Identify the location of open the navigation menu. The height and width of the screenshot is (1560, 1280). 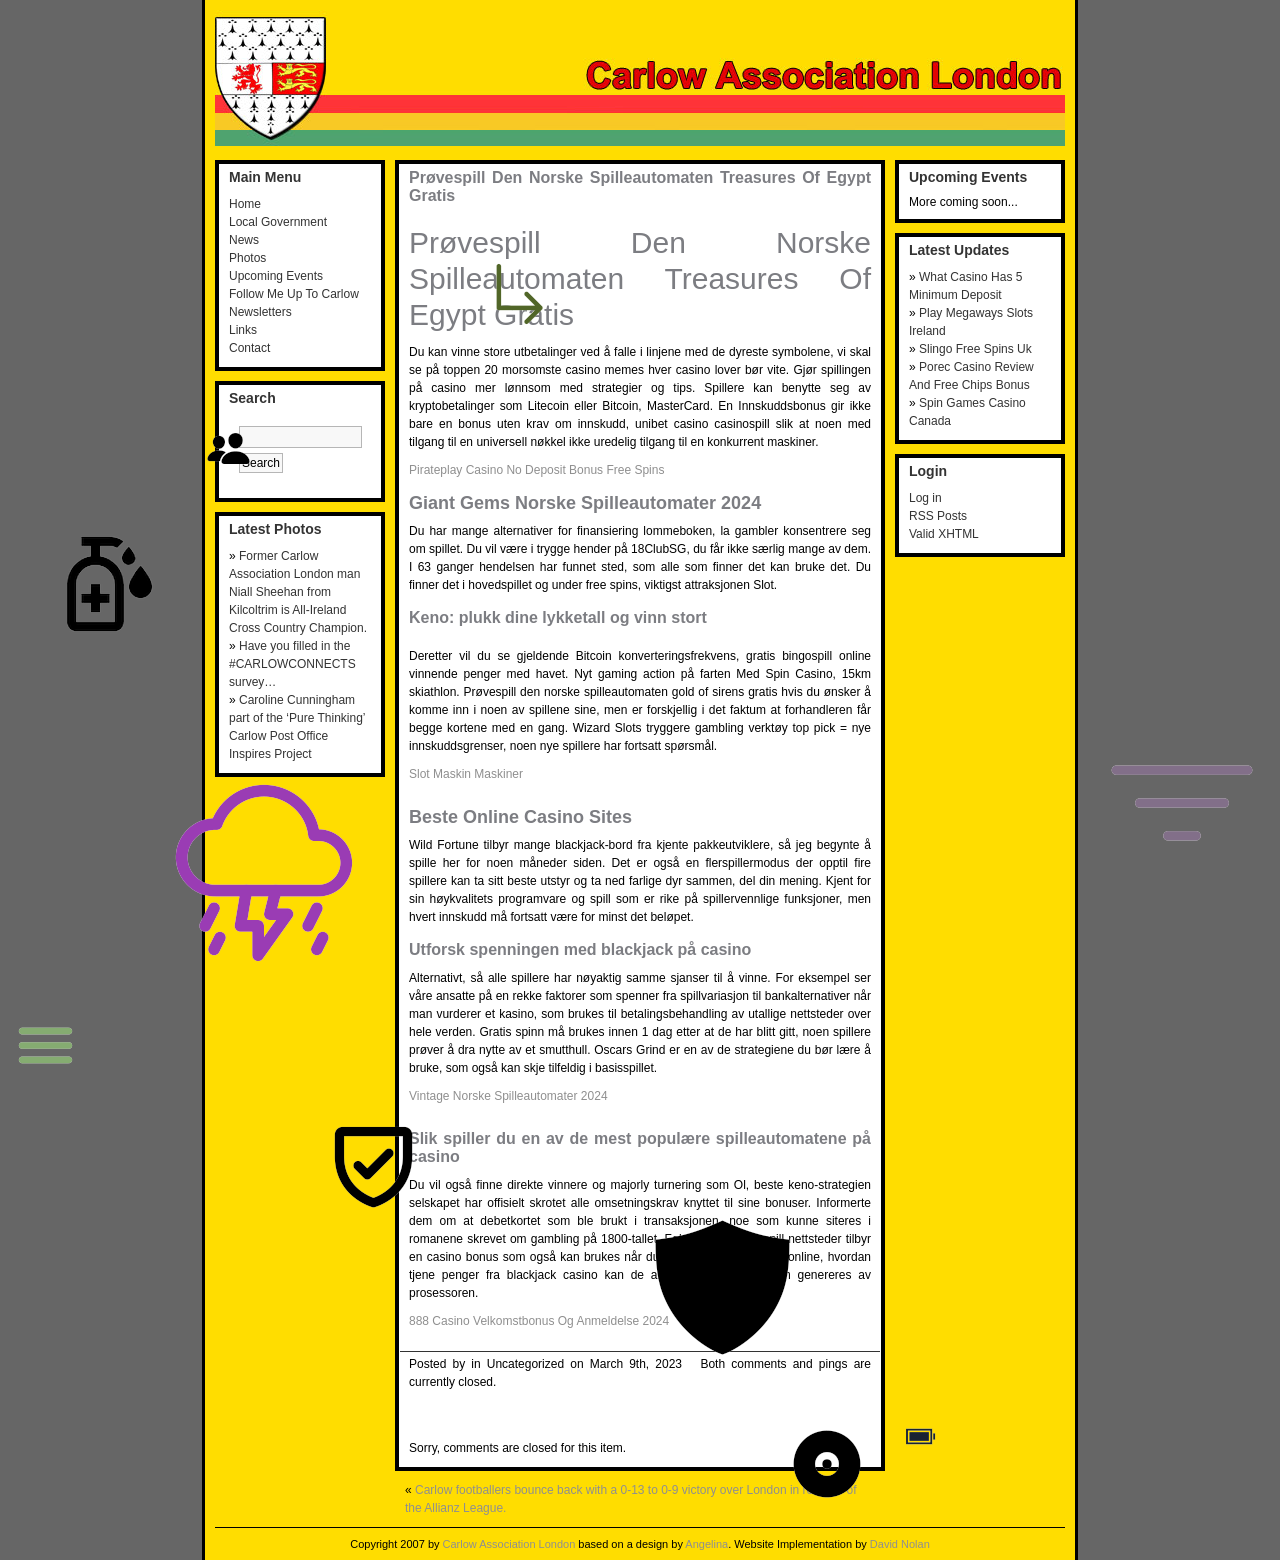
(45, 1045).